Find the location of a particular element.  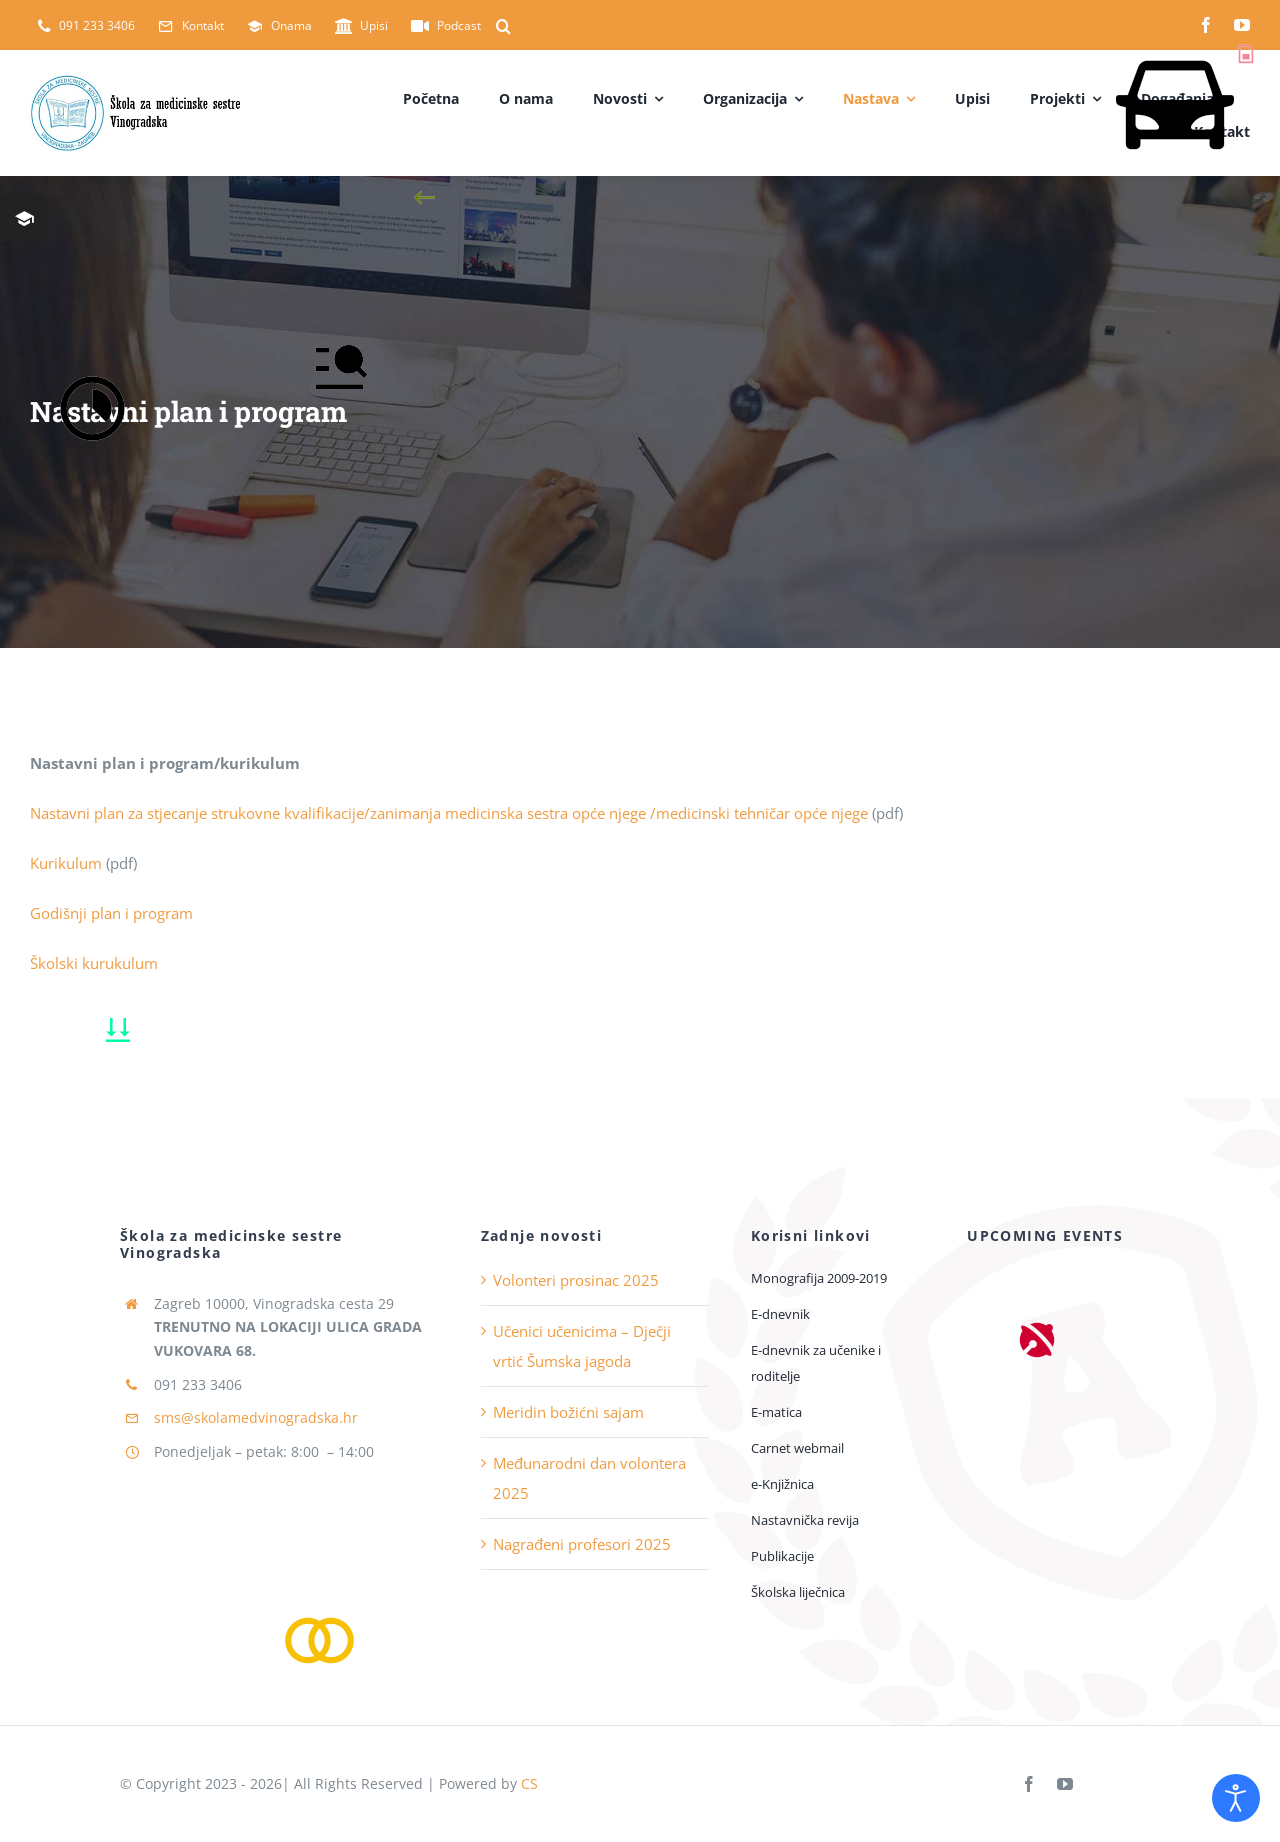

manage sim card settings is located at coordinates (1246, 54).